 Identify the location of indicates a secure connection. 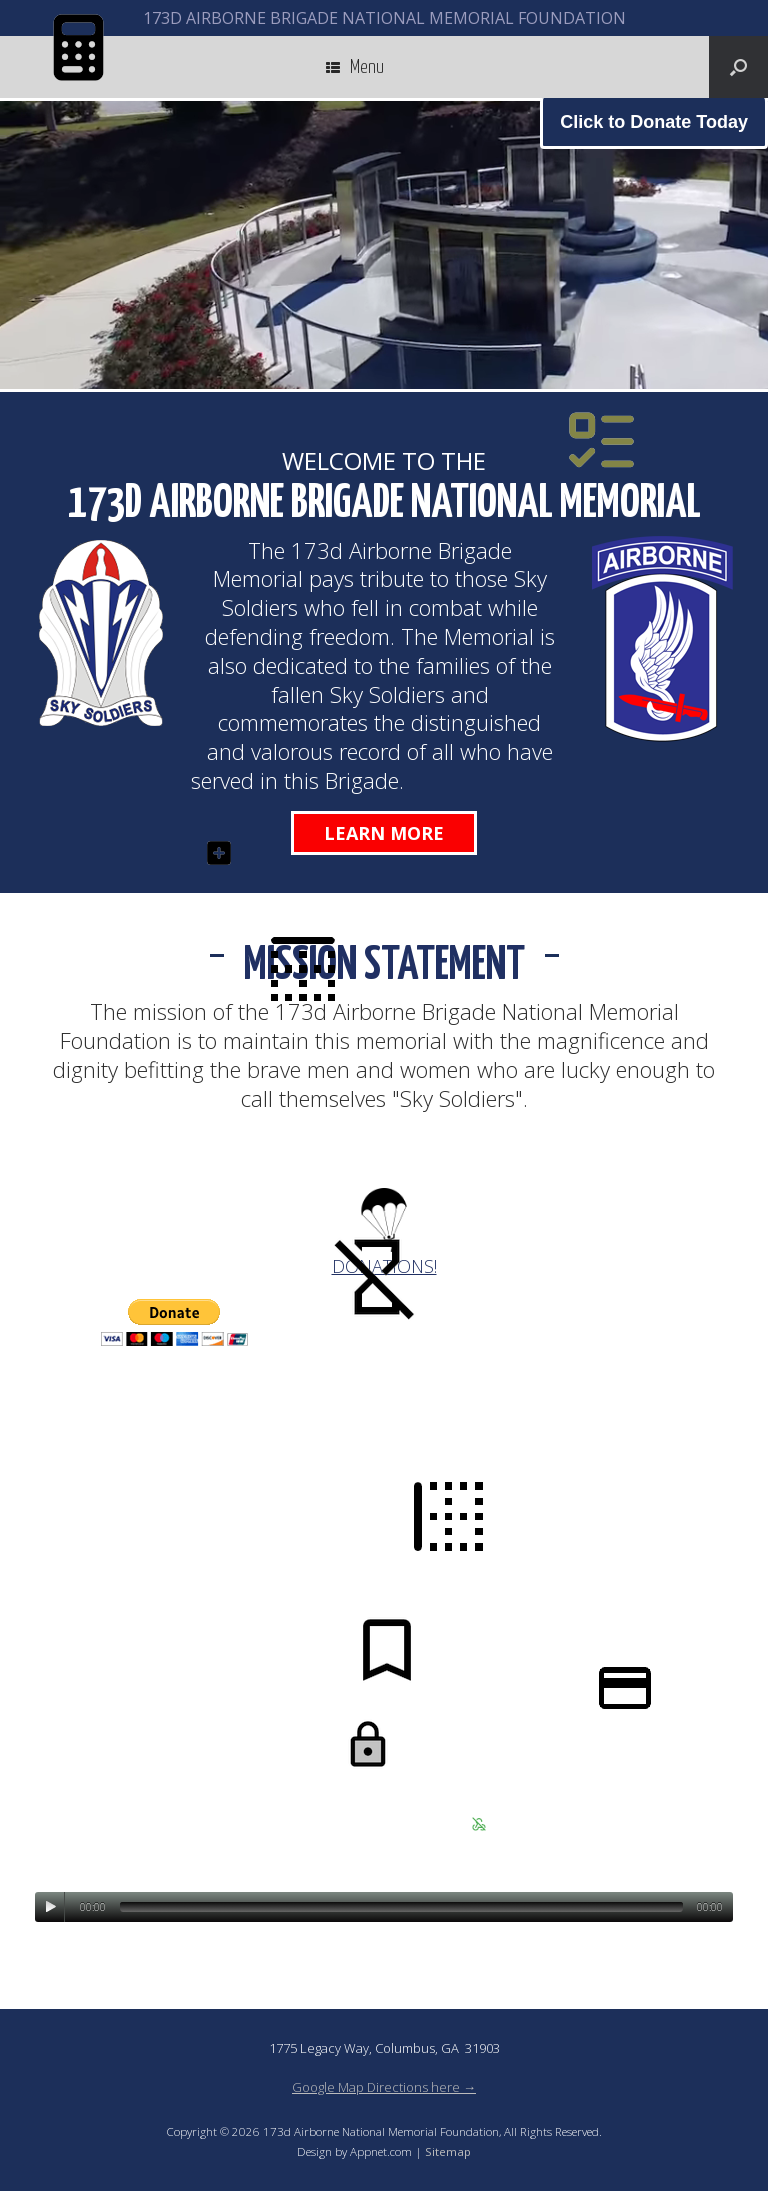
(368, 1745).